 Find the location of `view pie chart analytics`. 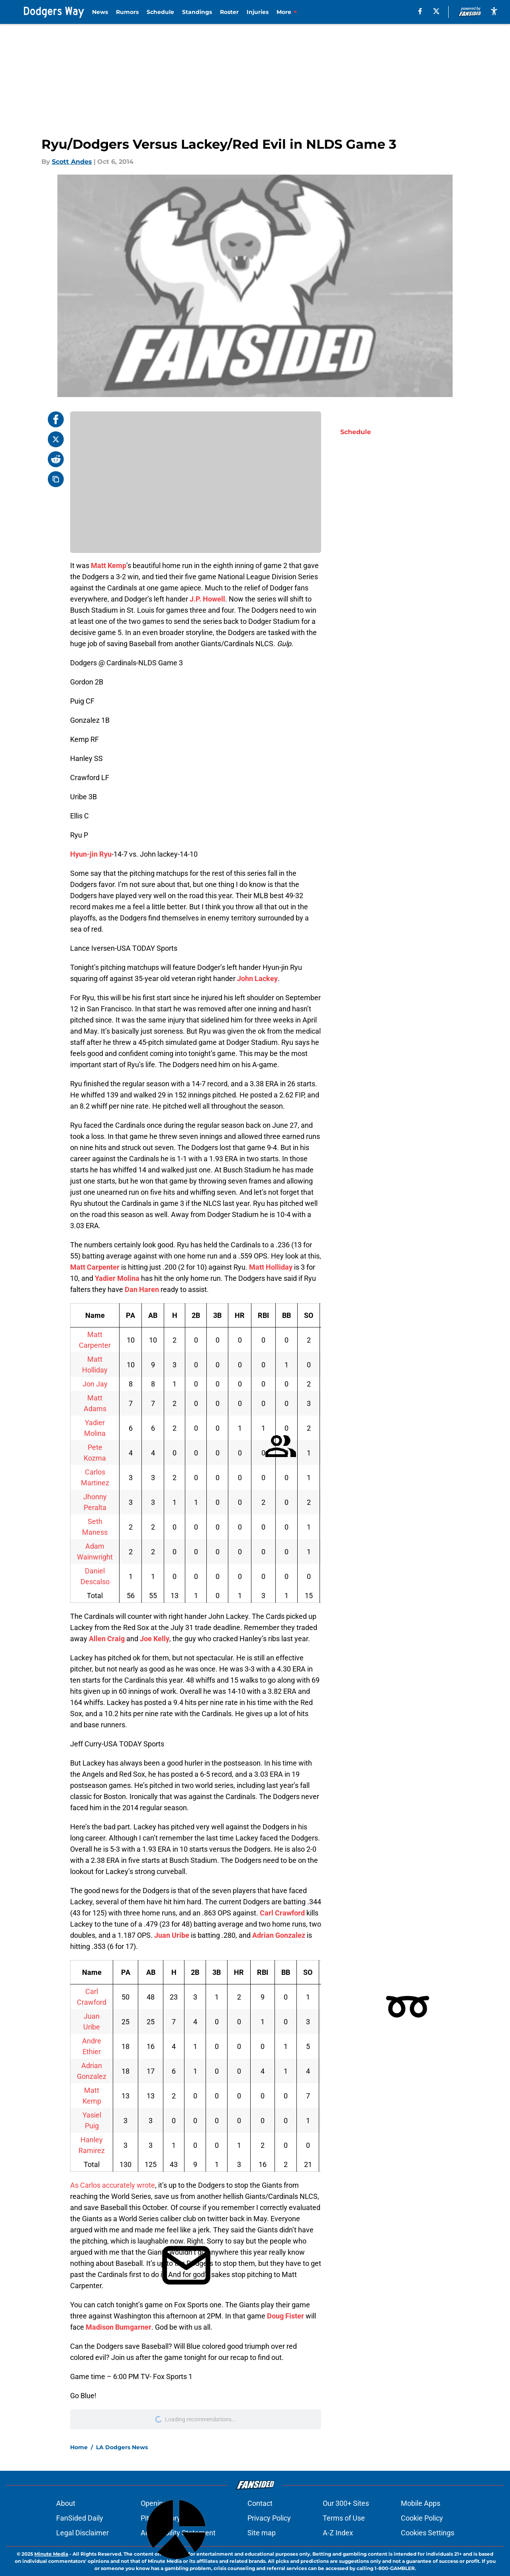

view pie chart analytics is located at coordinates (176, 2529).